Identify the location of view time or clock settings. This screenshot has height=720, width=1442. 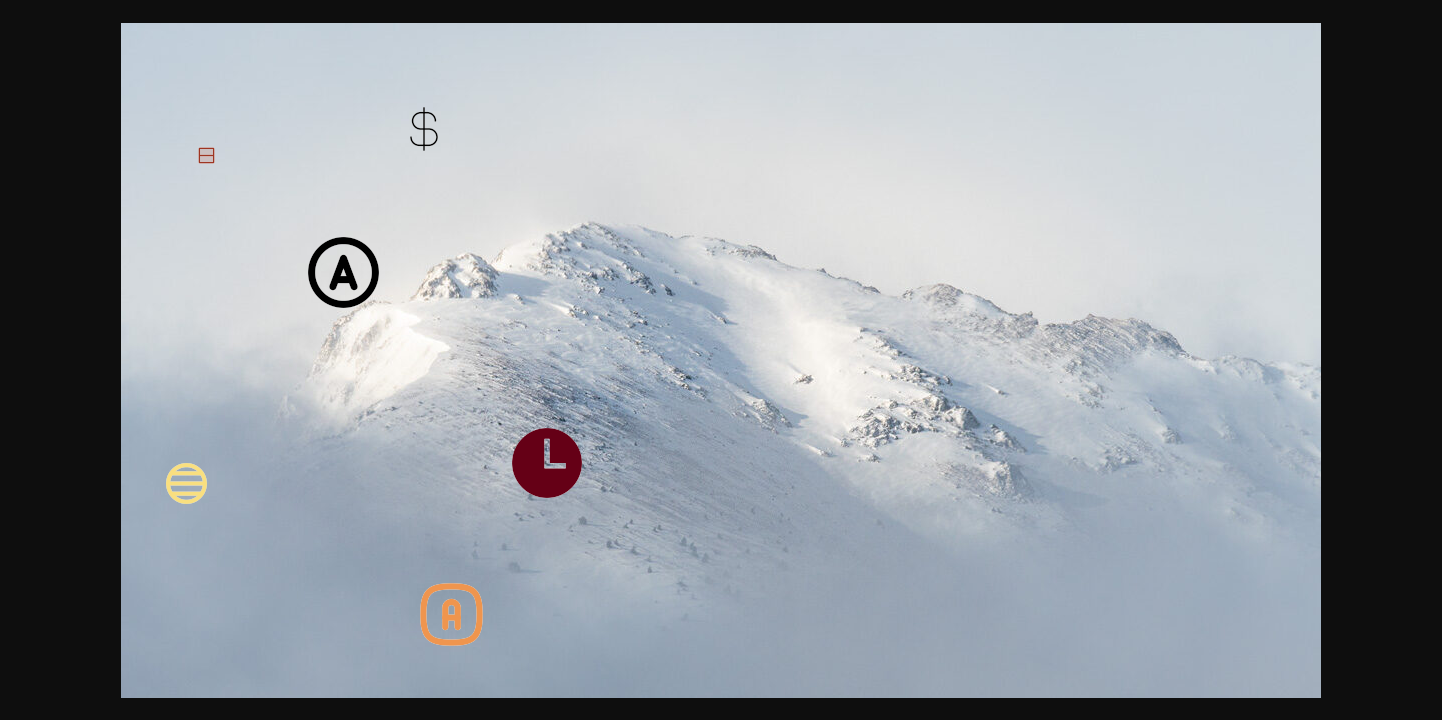
(547, 463).